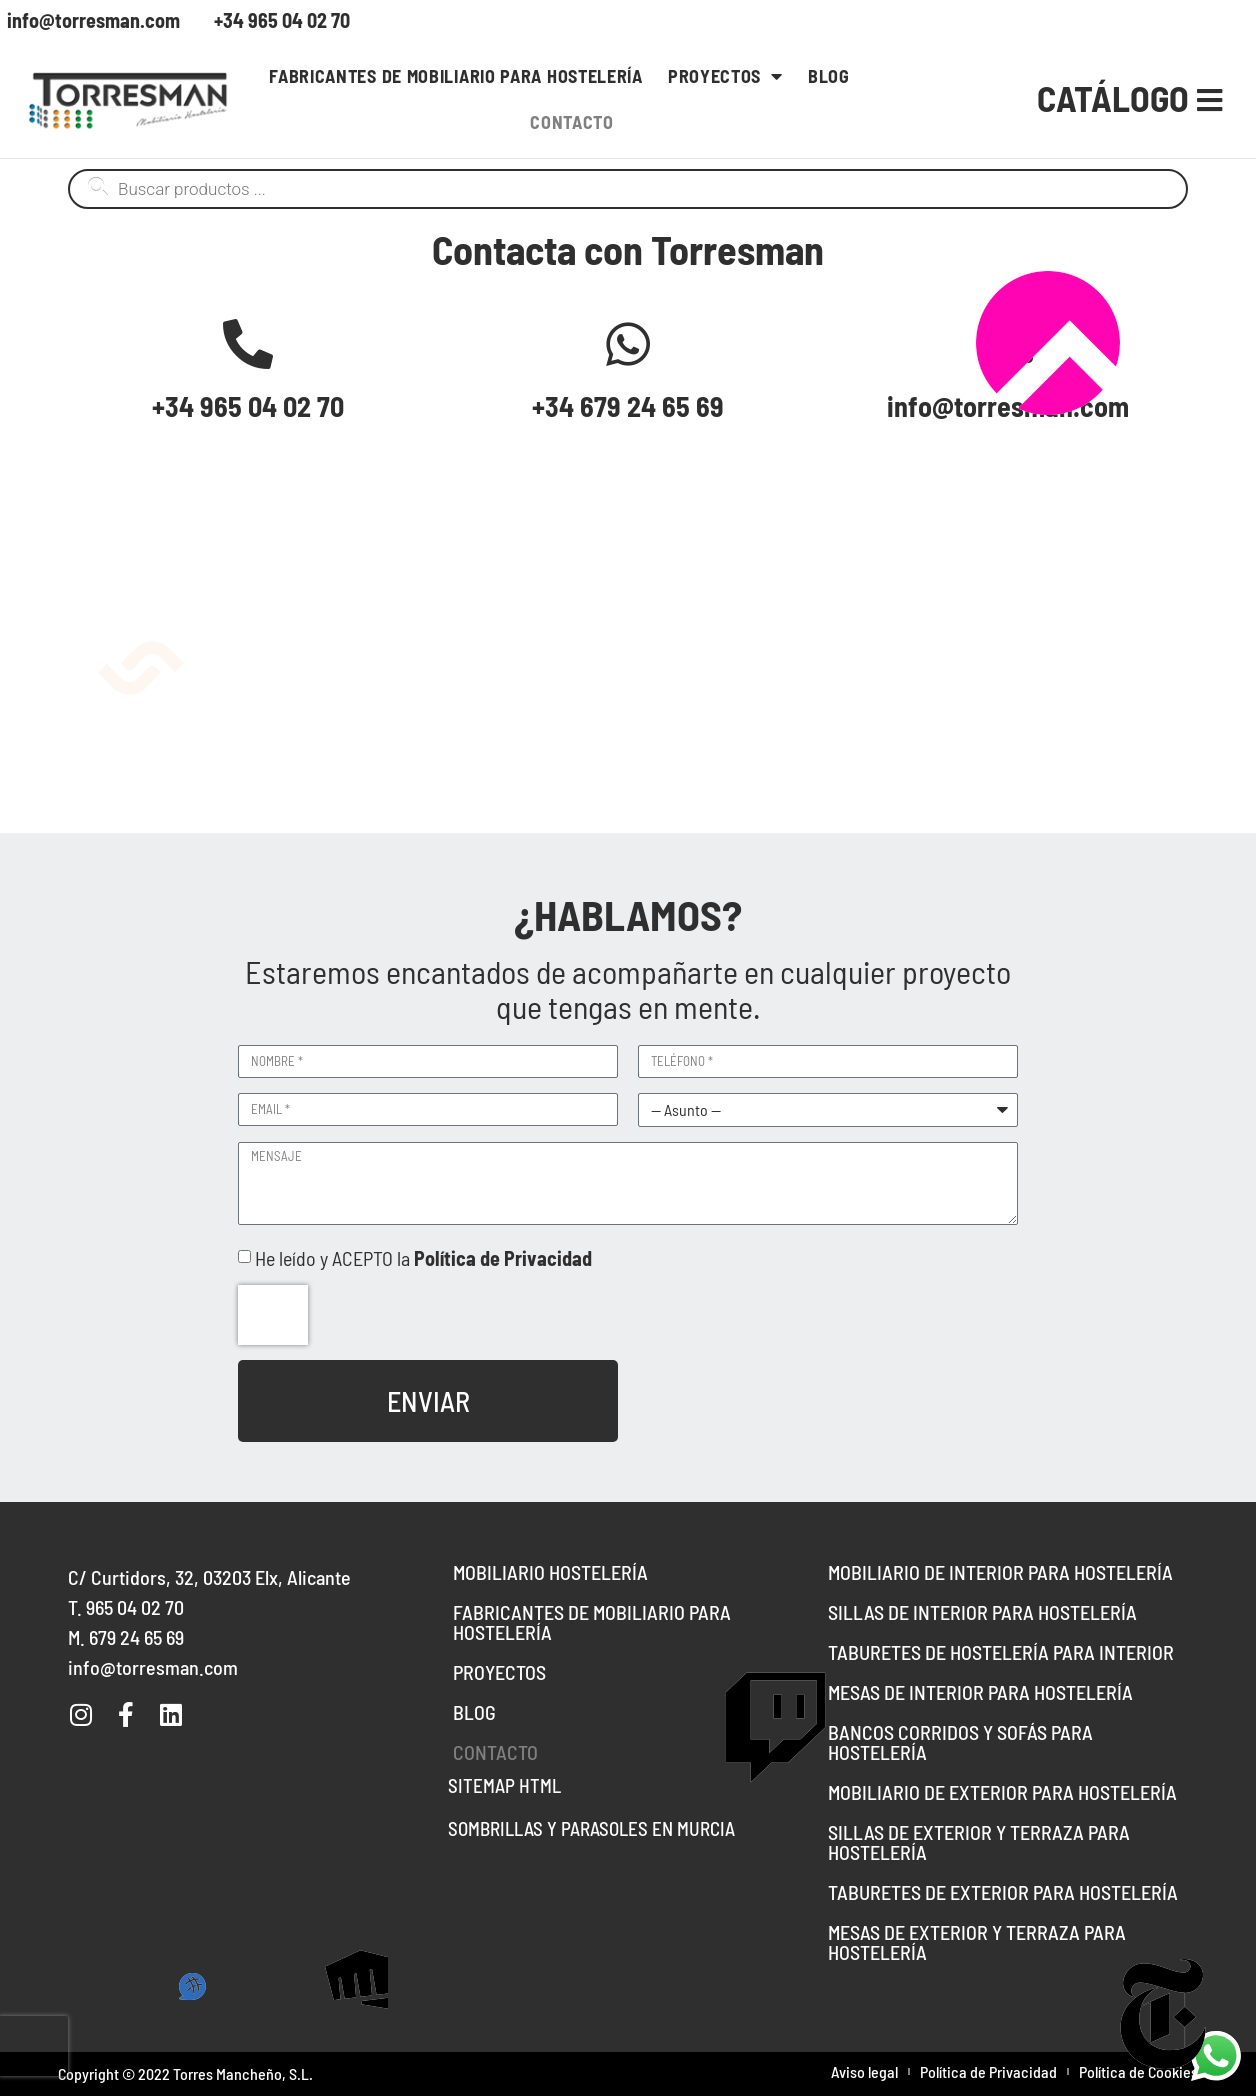  What do you see at coordinates (356, 1979) in the screenshot?
I see `riot games logo` at bounding box center [356, 1979].